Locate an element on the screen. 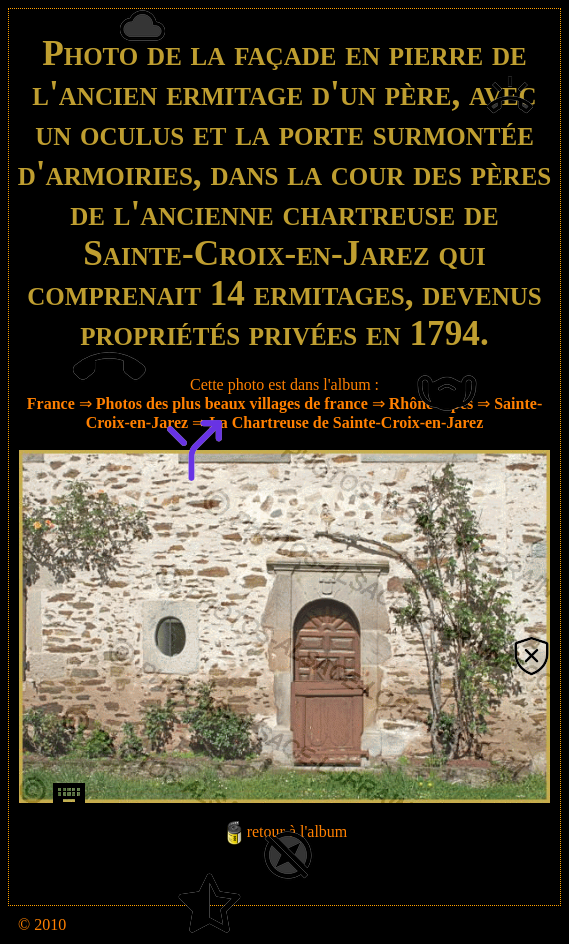  incoming call ringing is located at coordinates (510, 96).